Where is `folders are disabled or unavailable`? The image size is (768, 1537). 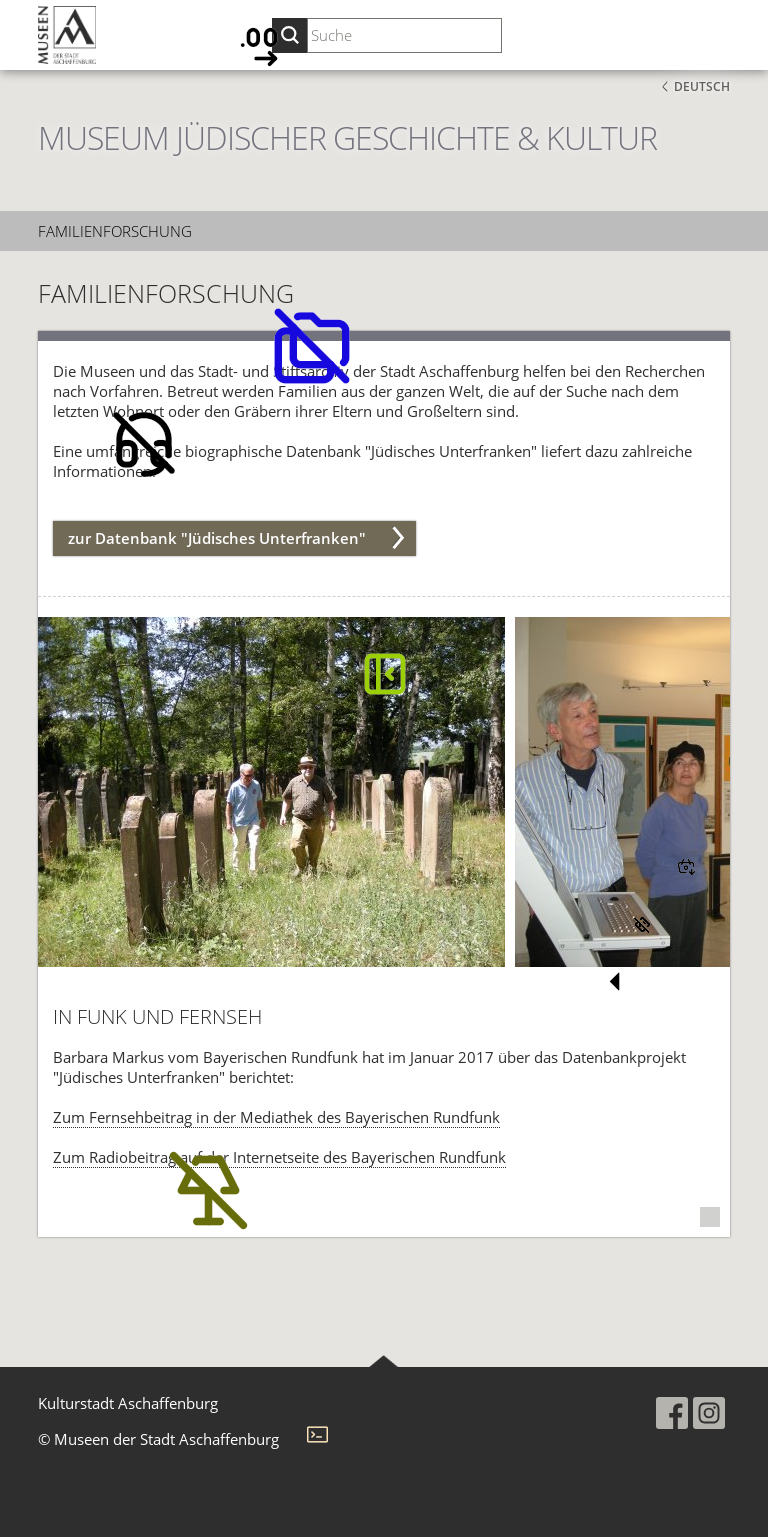
folders are disabled or unavailable is located at coordinates (312, 346).